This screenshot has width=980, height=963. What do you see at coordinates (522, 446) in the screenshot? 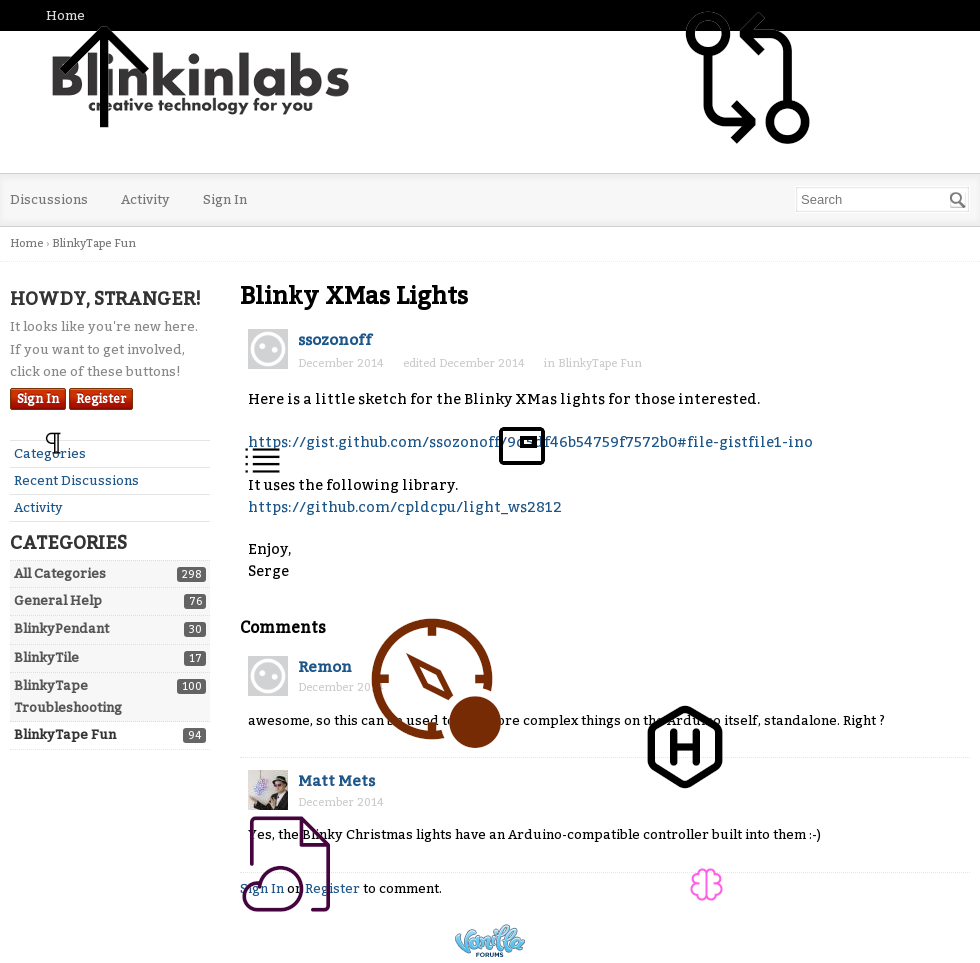
I see `enable picture-in-picture mode` at bounding box center [522, 446].